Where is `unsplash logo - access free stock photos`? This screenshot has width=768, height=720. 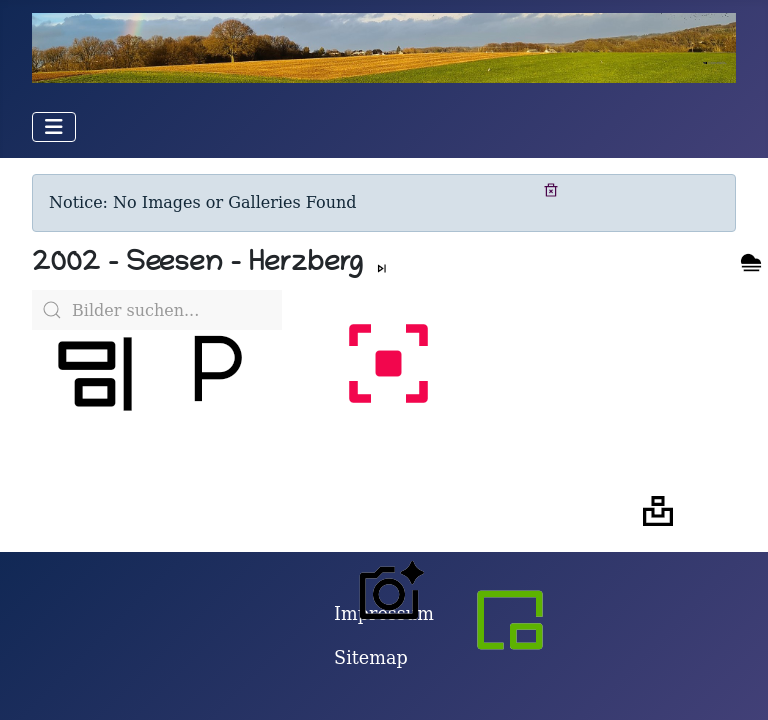
unsplash logo - access free stock photos is located at coordinates (658, 511).